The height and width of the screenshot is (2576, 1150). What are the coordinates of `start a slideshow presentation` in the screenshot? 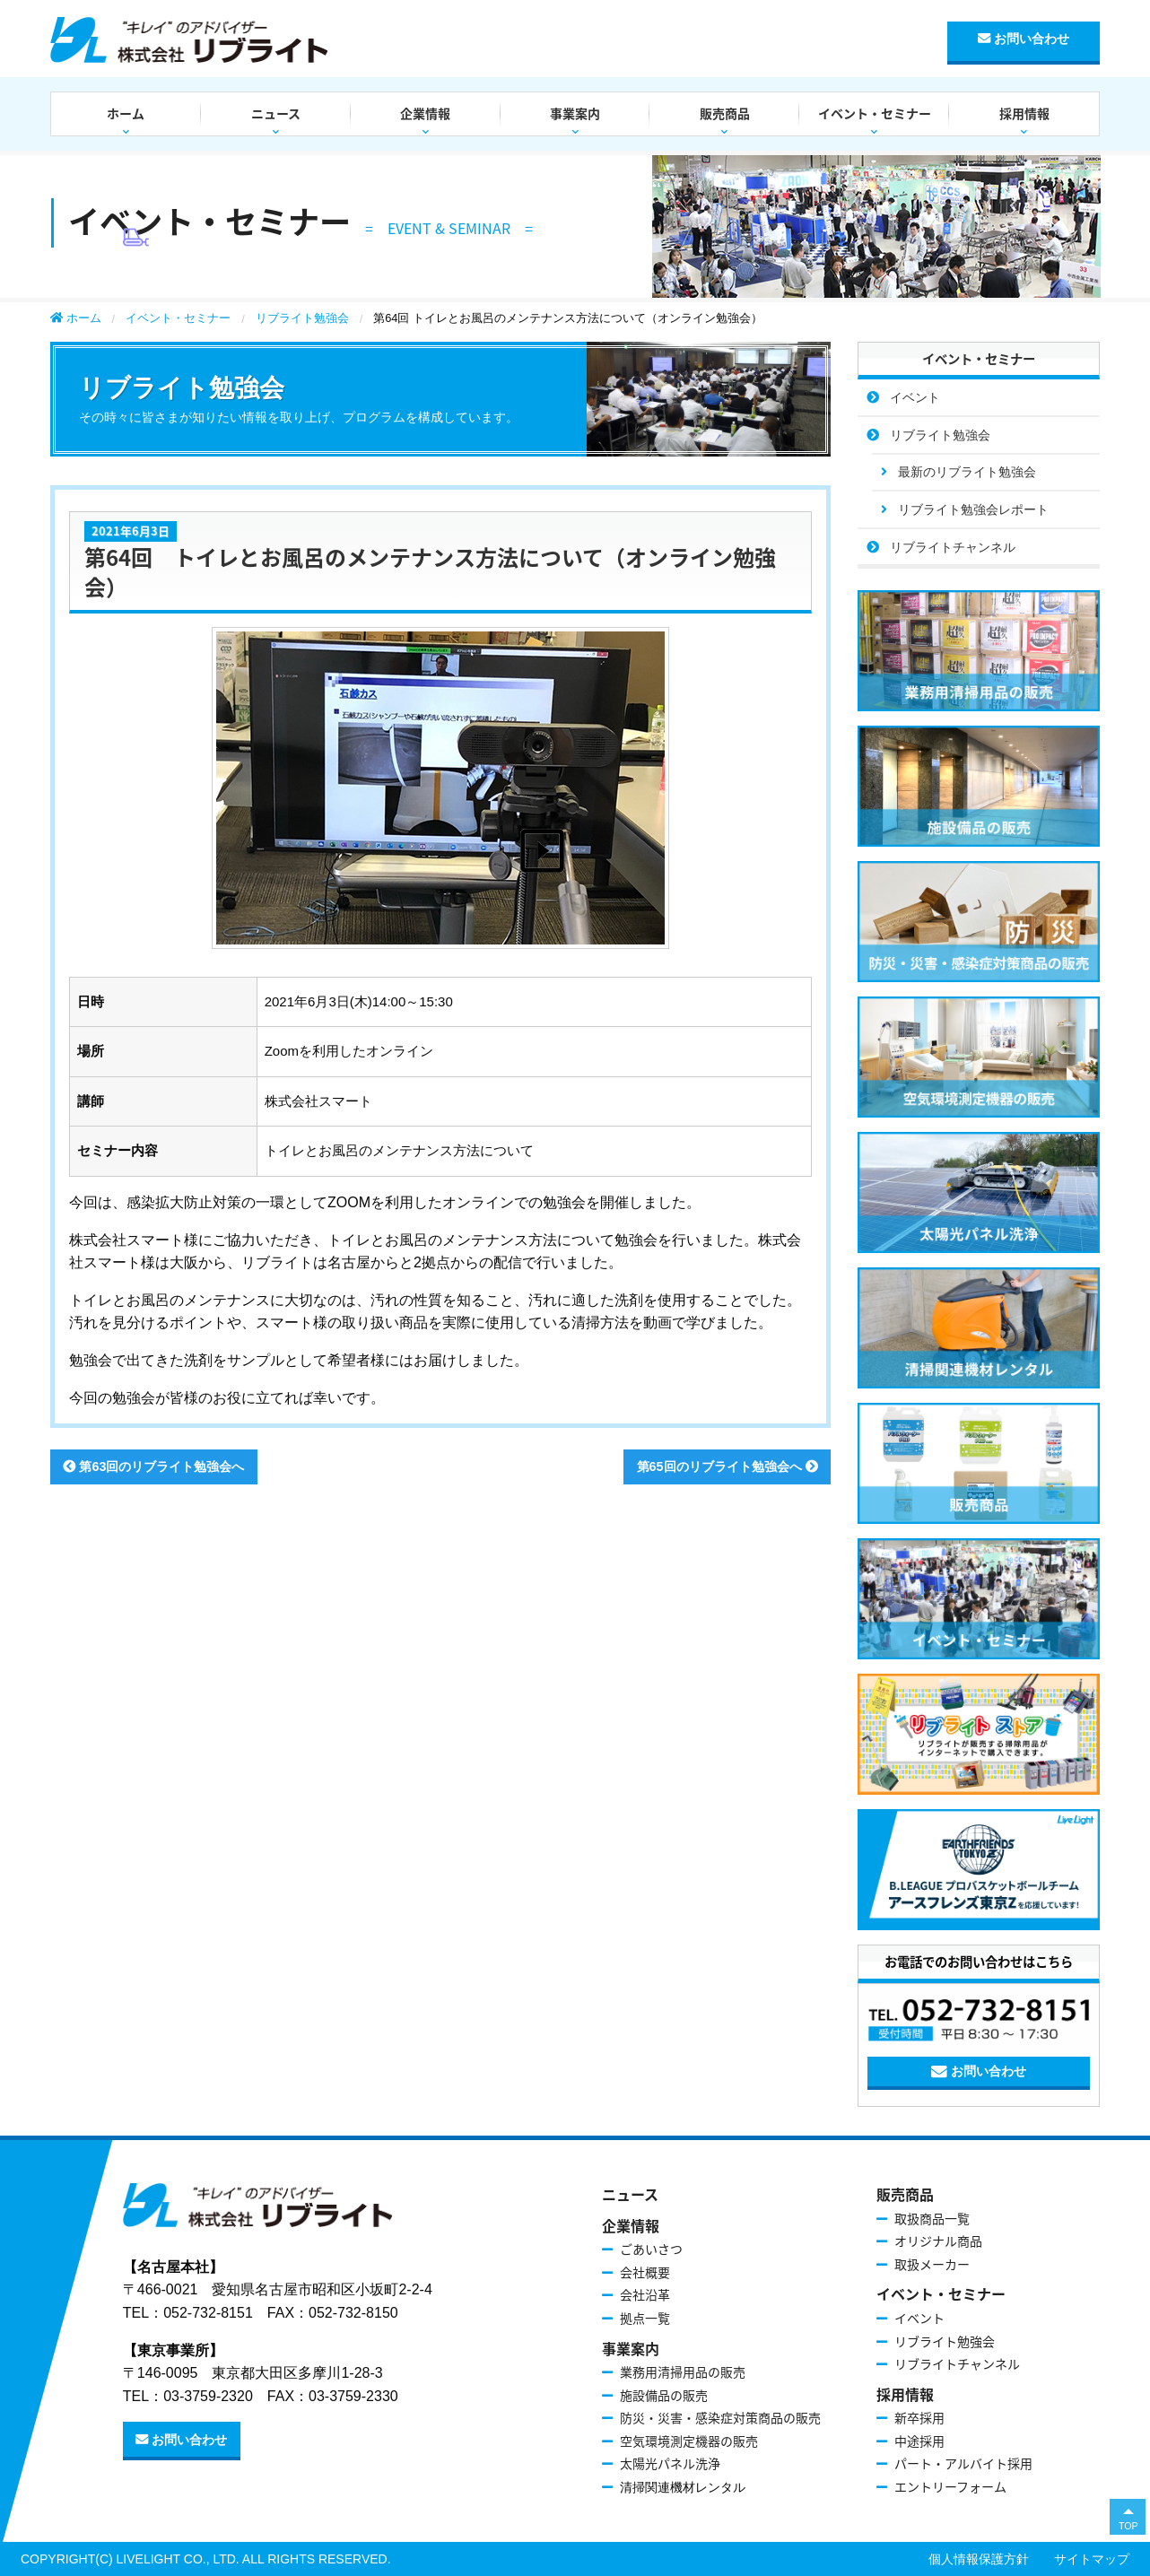 It's located at (542, 850).